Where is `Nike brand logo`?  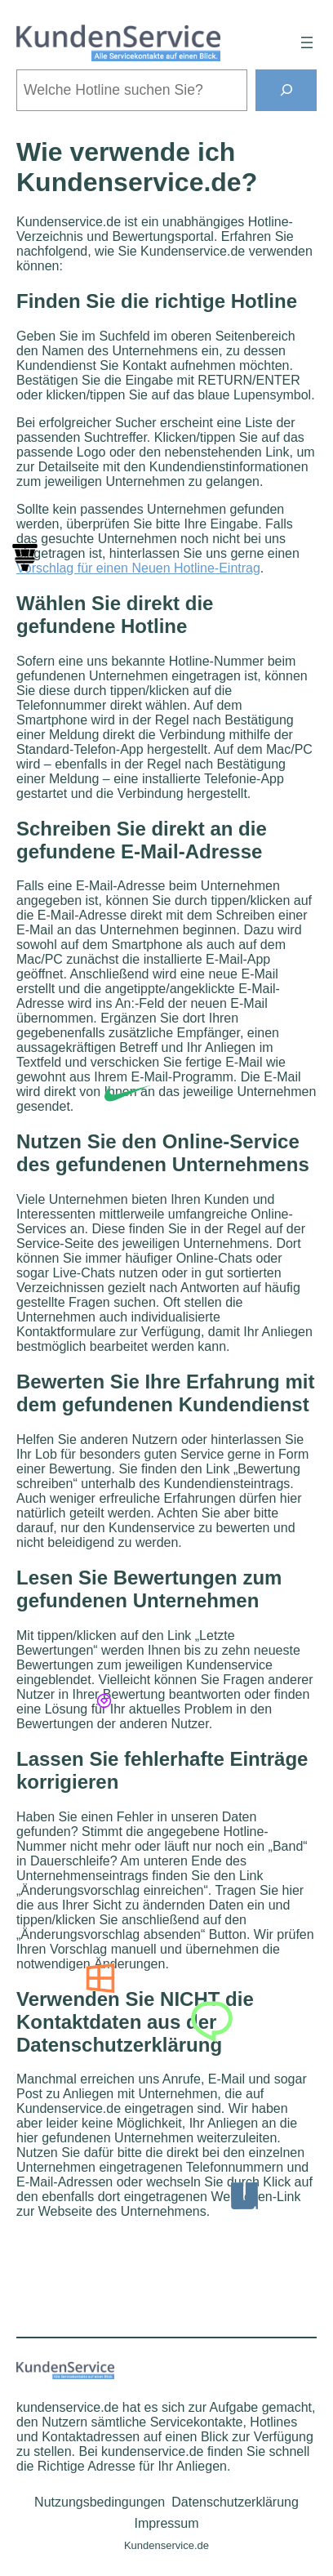 Nike brand logo is located at coordinates (127, 1093).